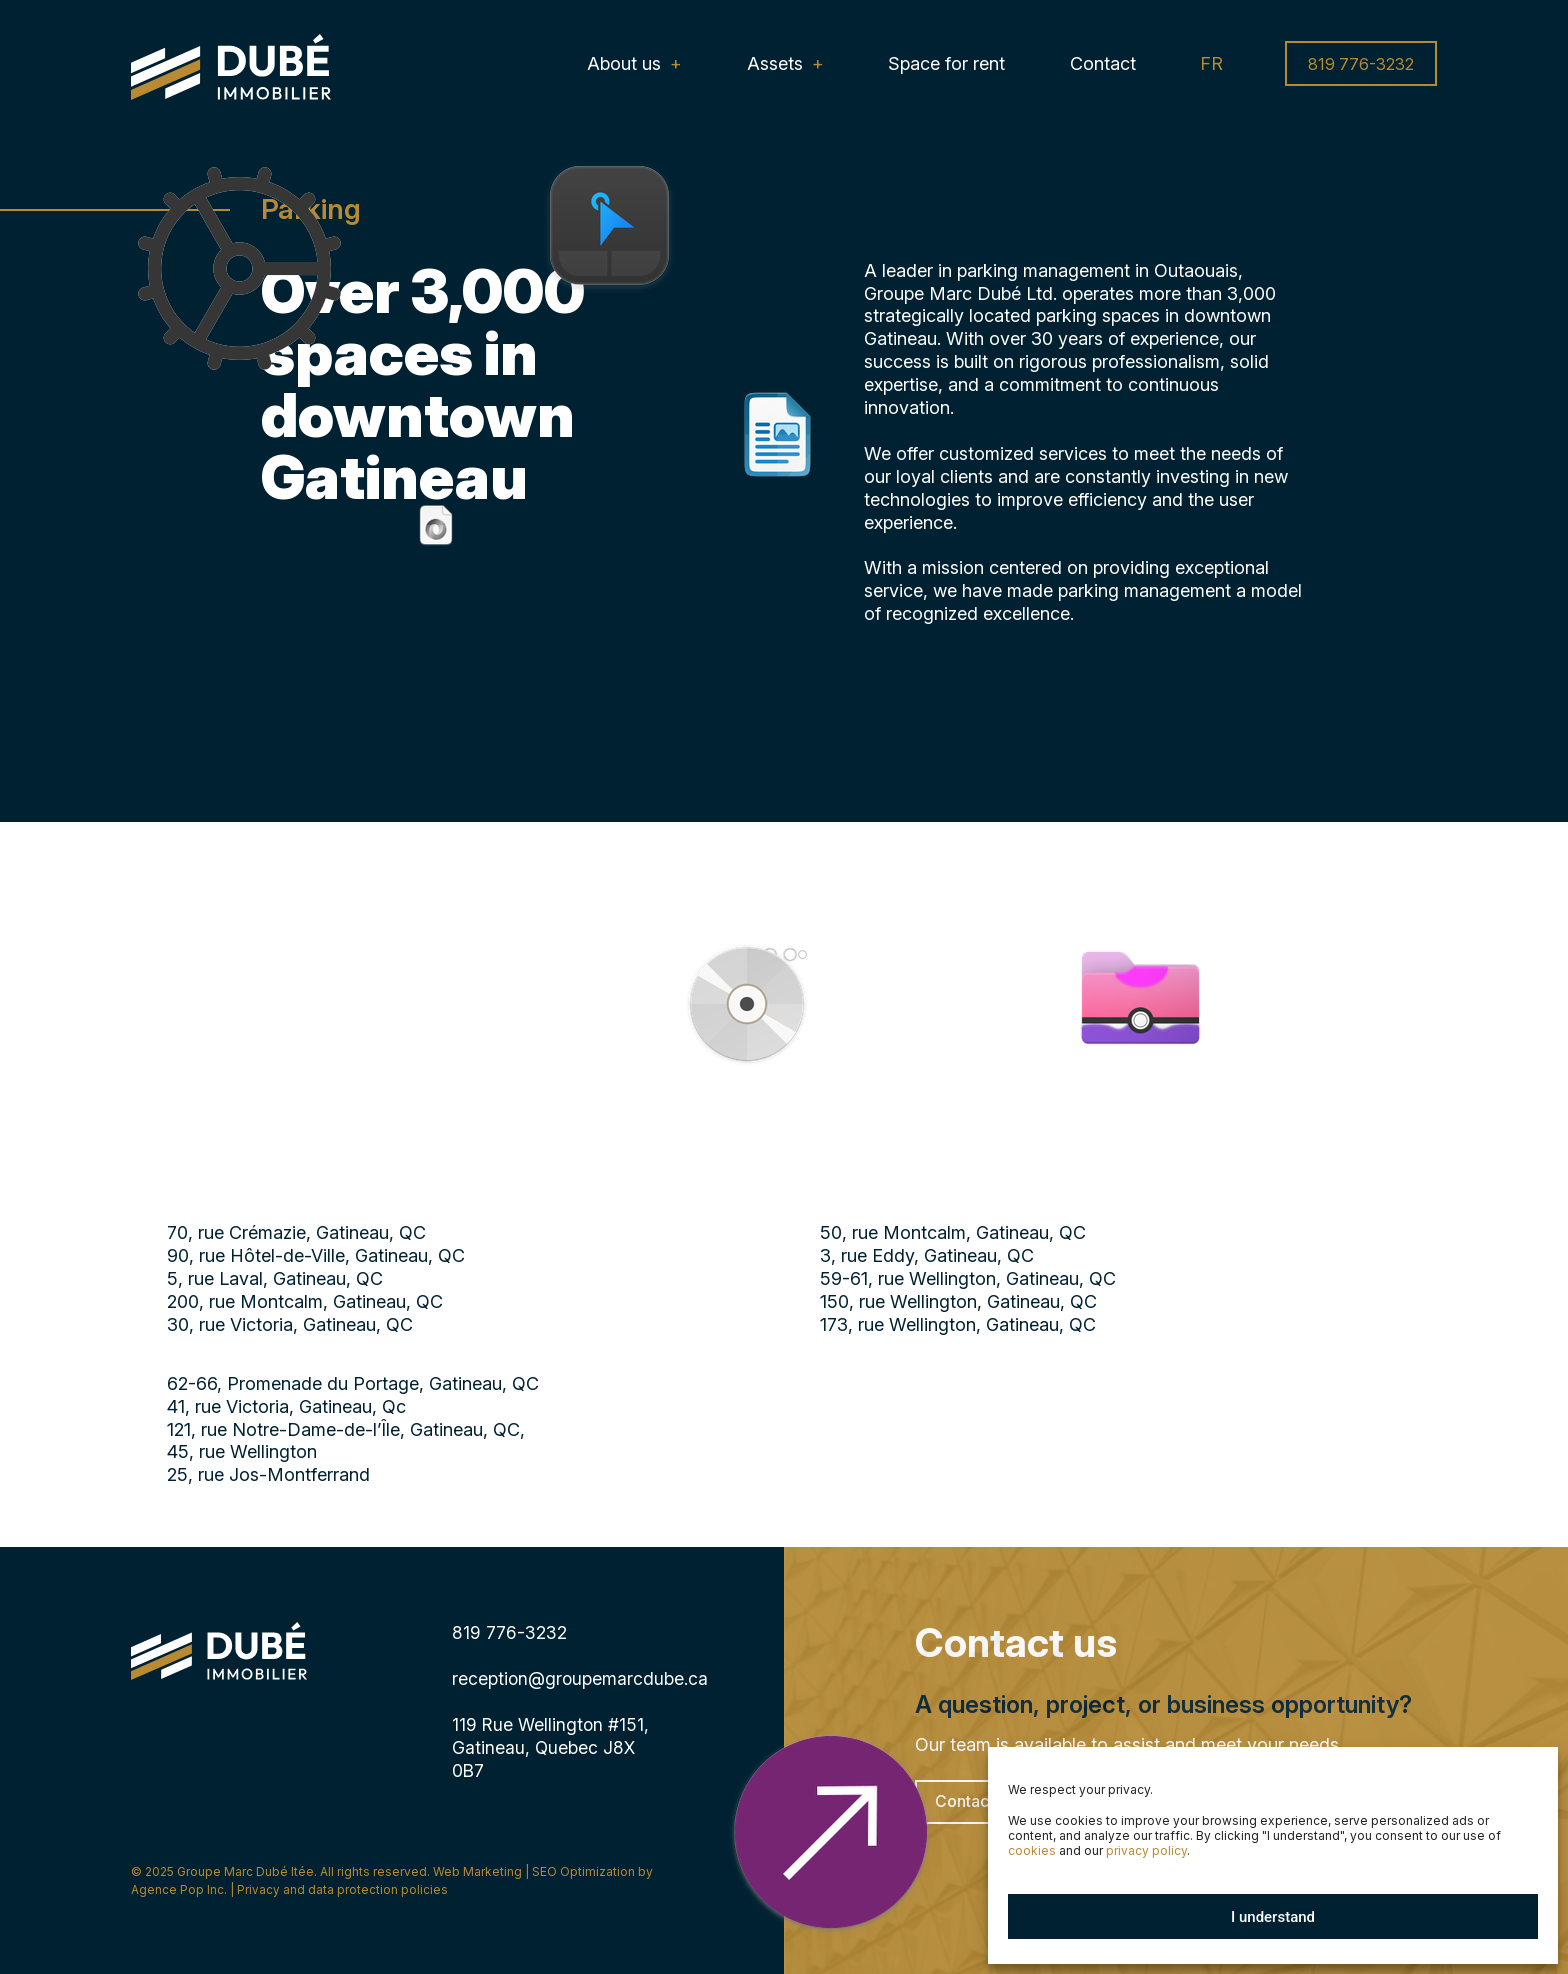 The image size is (1568, 1974). Describe the element at coordinates (747, 1004) in the screenshot. I see `indicates a rewritable DVD disc drive` at that location.